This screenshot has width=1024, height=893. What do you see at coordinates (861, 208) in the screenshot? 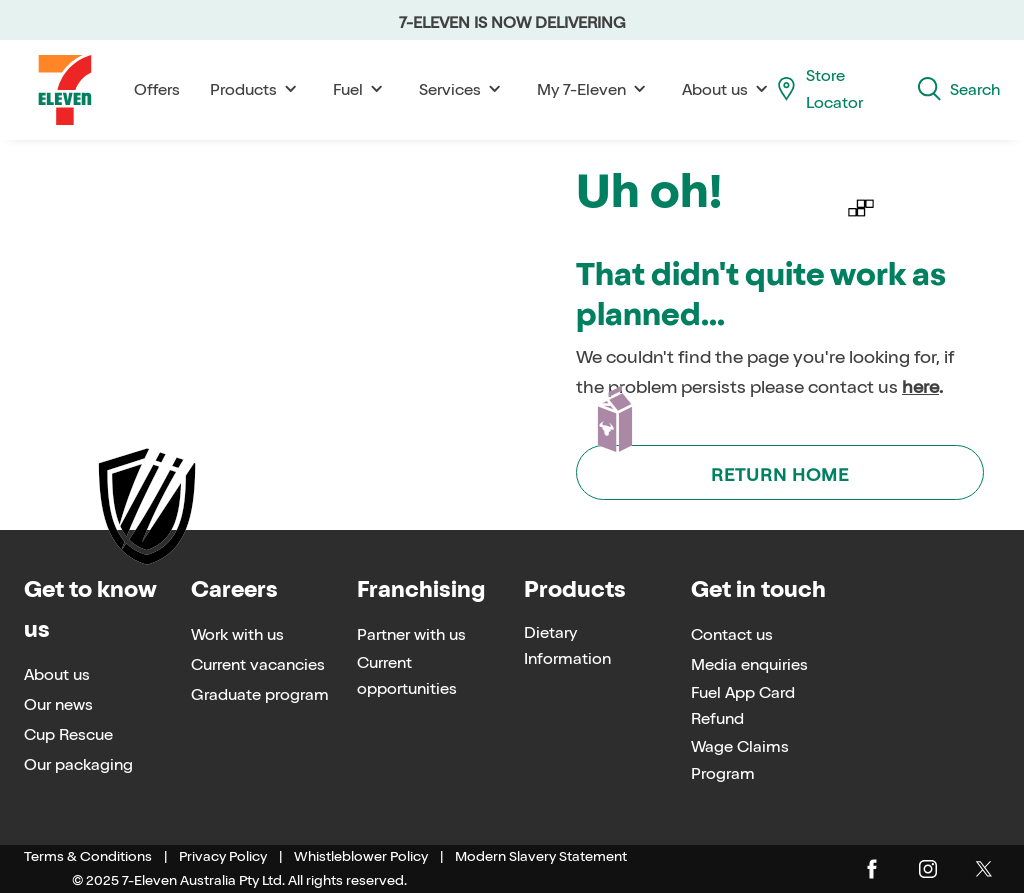
I see `tetris-style block piece in a game interface` at bounding box center [861, 208].